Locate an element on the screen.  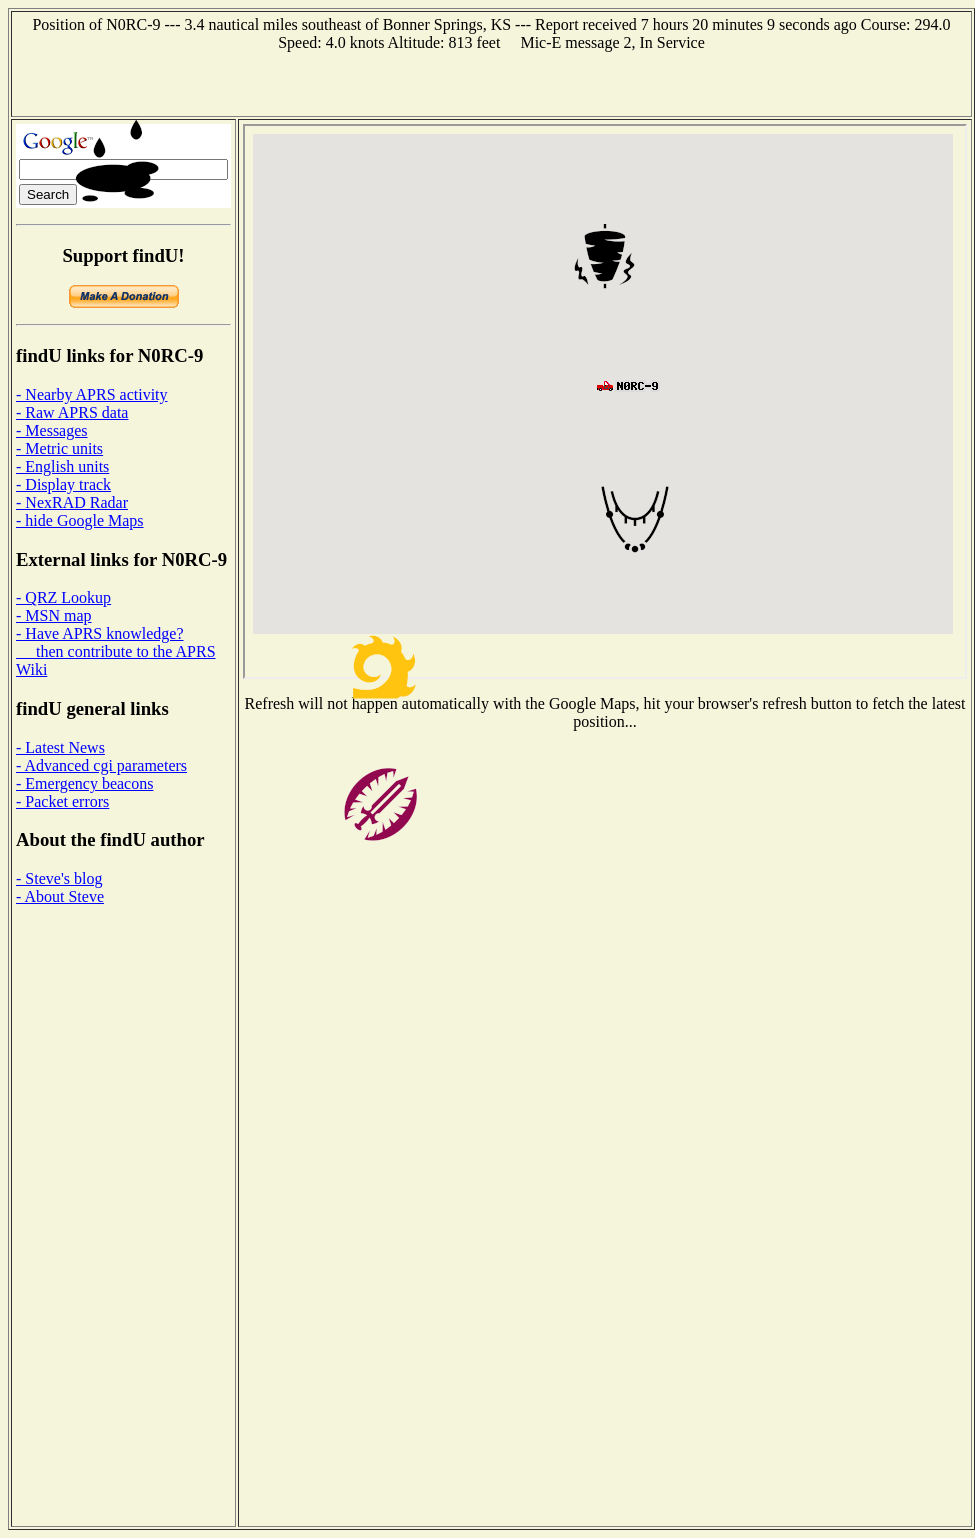
access food or restaurant options in a game is located at coordinates (605, 256).